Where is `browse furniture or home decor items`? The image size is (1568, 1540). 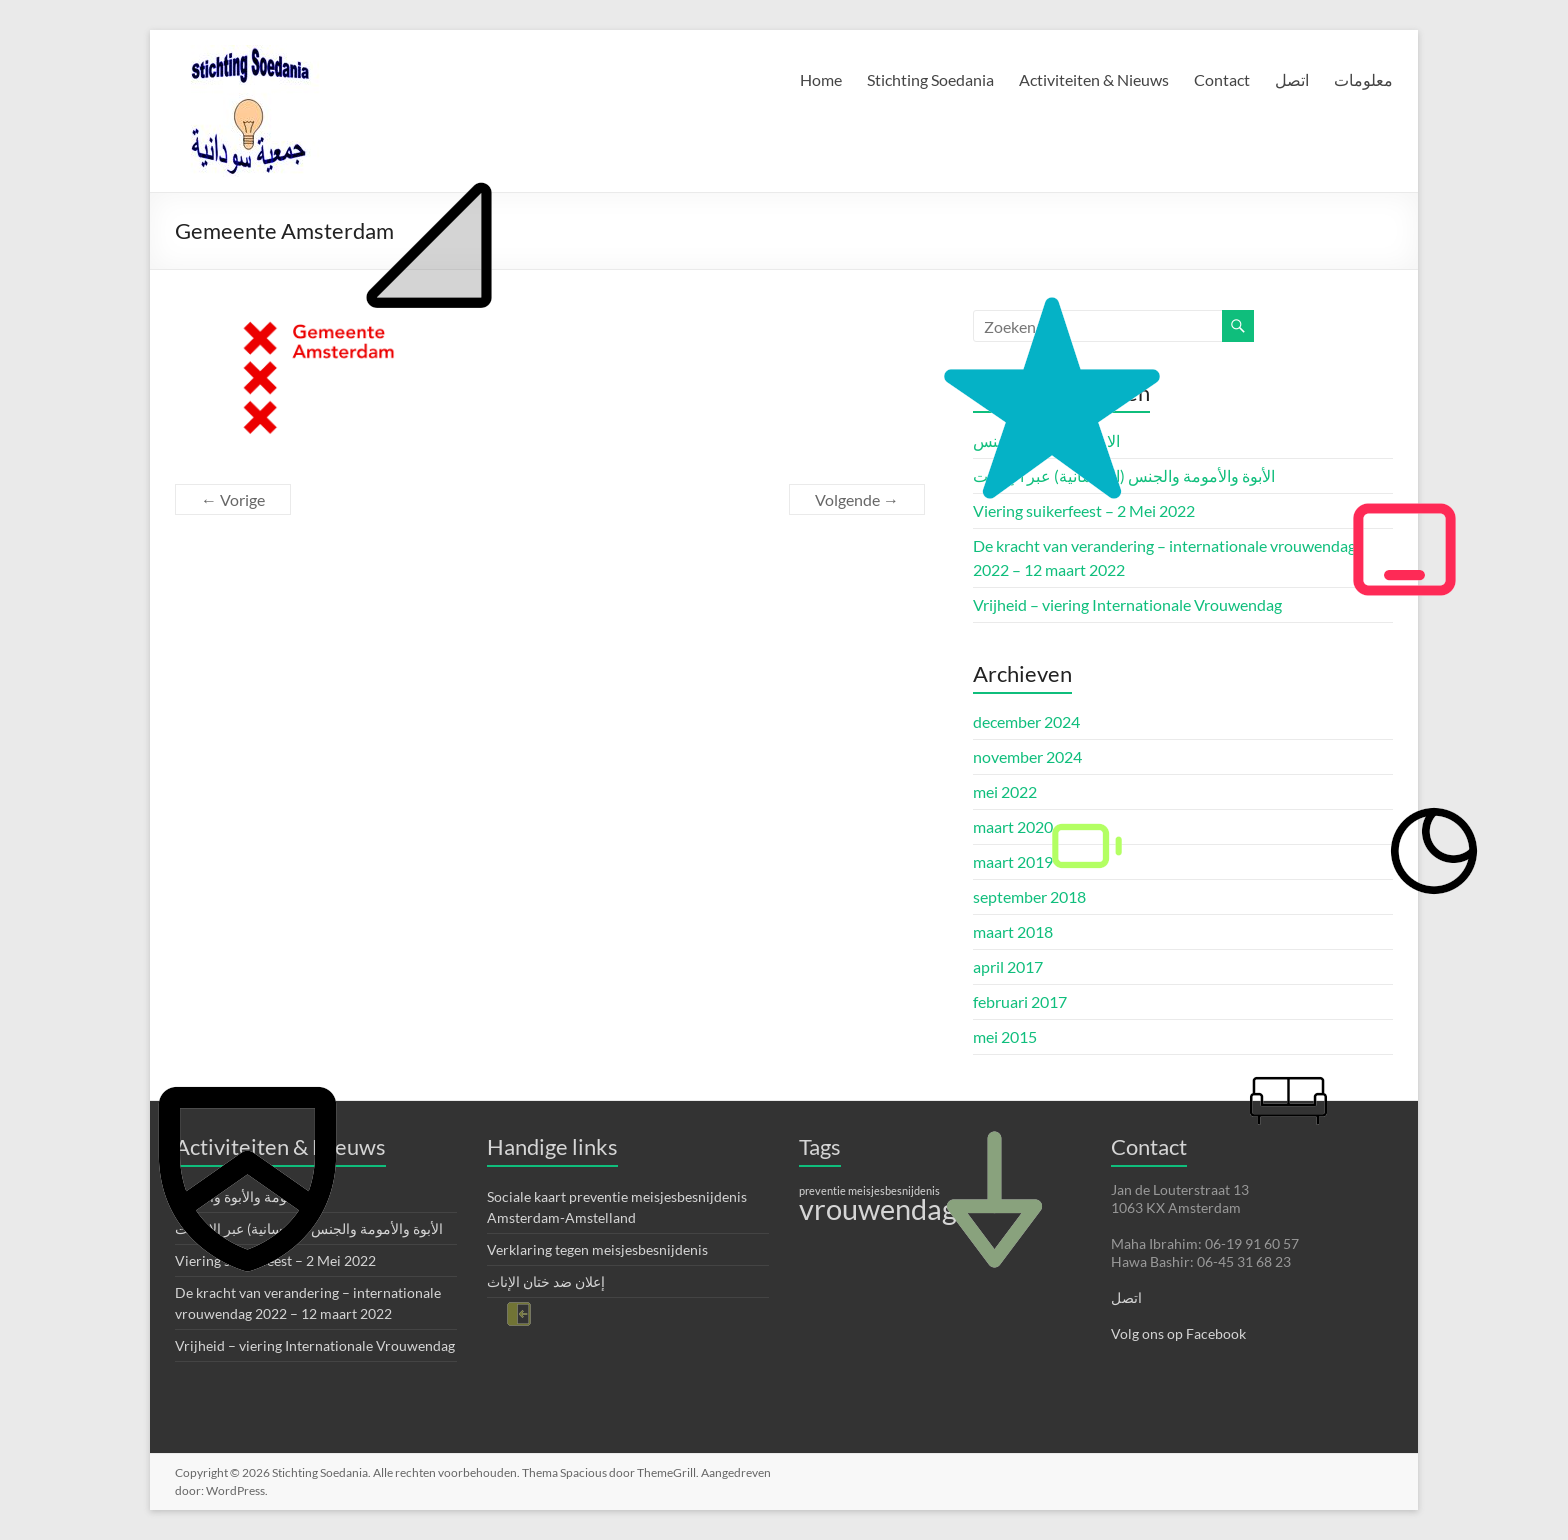
browse furniture or home decor items is located at coordinates (1288, 1099).